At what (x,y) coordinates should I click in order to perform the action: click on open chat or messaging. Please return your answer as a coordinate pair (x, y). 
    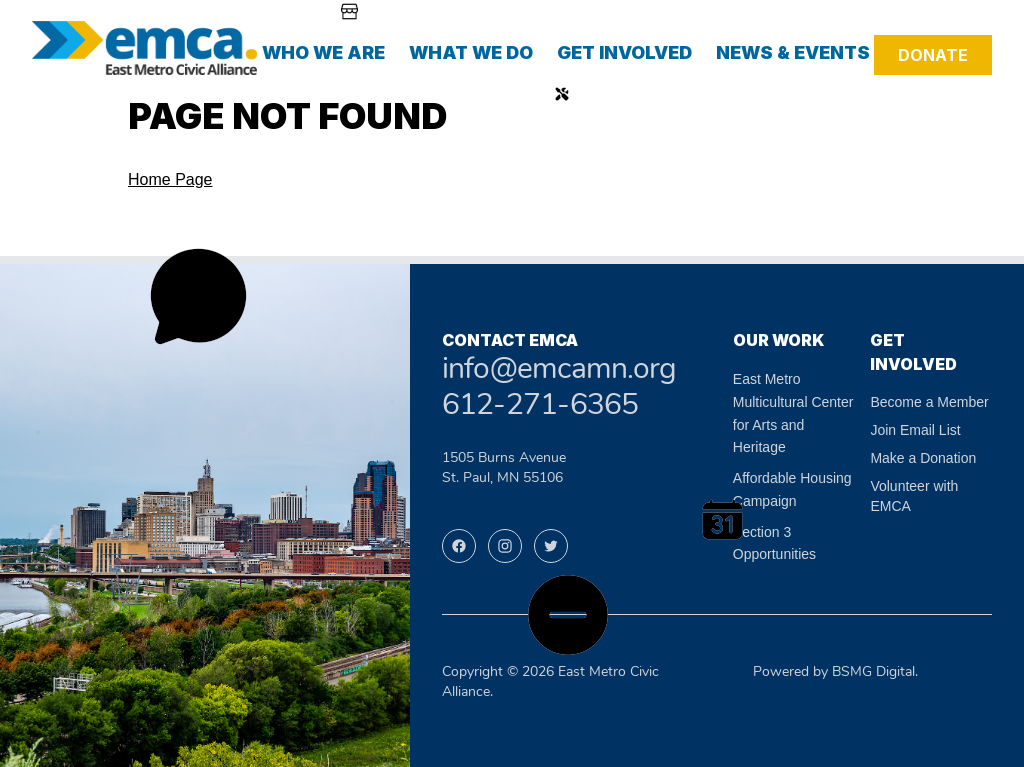
    Looking at the image, I should click on (198, 296).